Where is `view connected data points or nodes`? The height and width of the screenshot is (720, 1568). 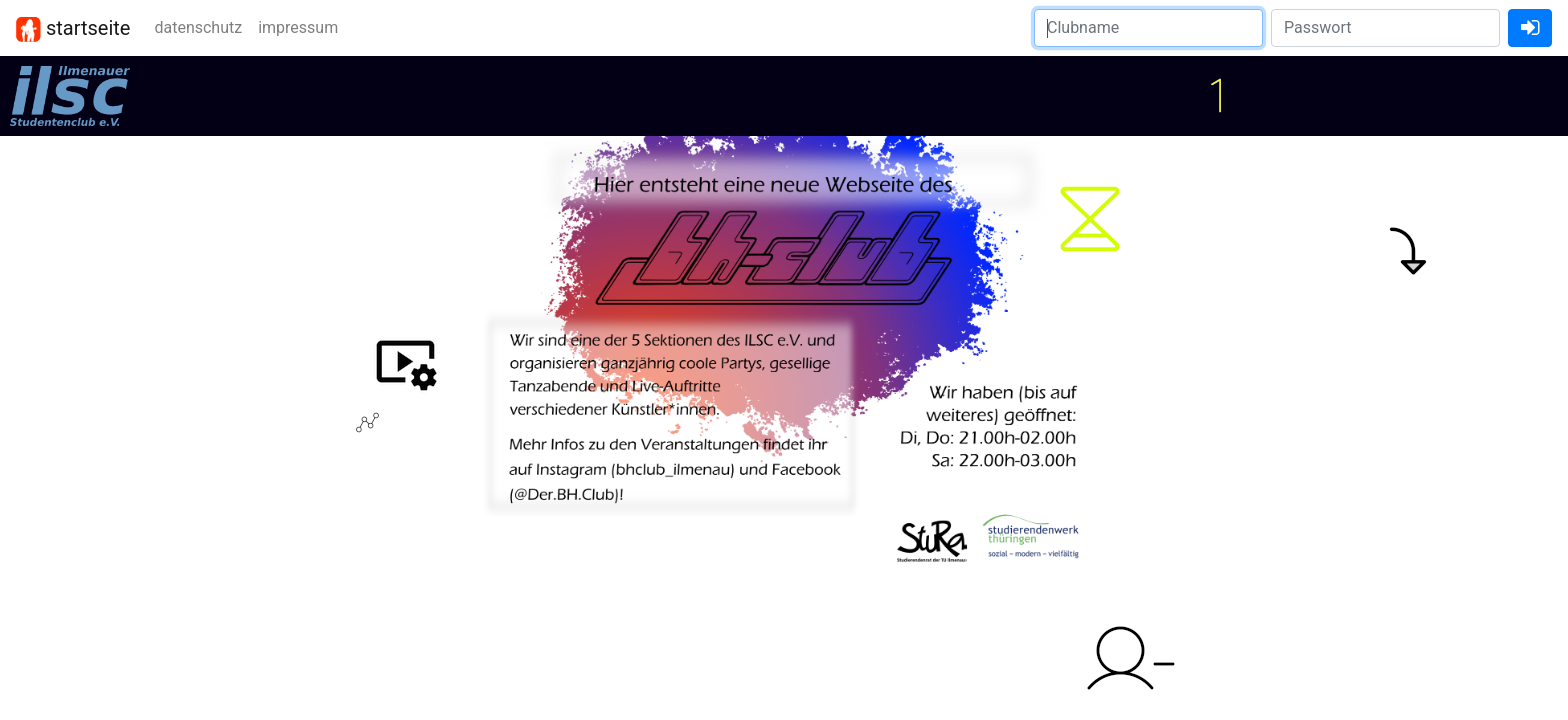
view connected data points or nodes is located at coordinates (367, 422).